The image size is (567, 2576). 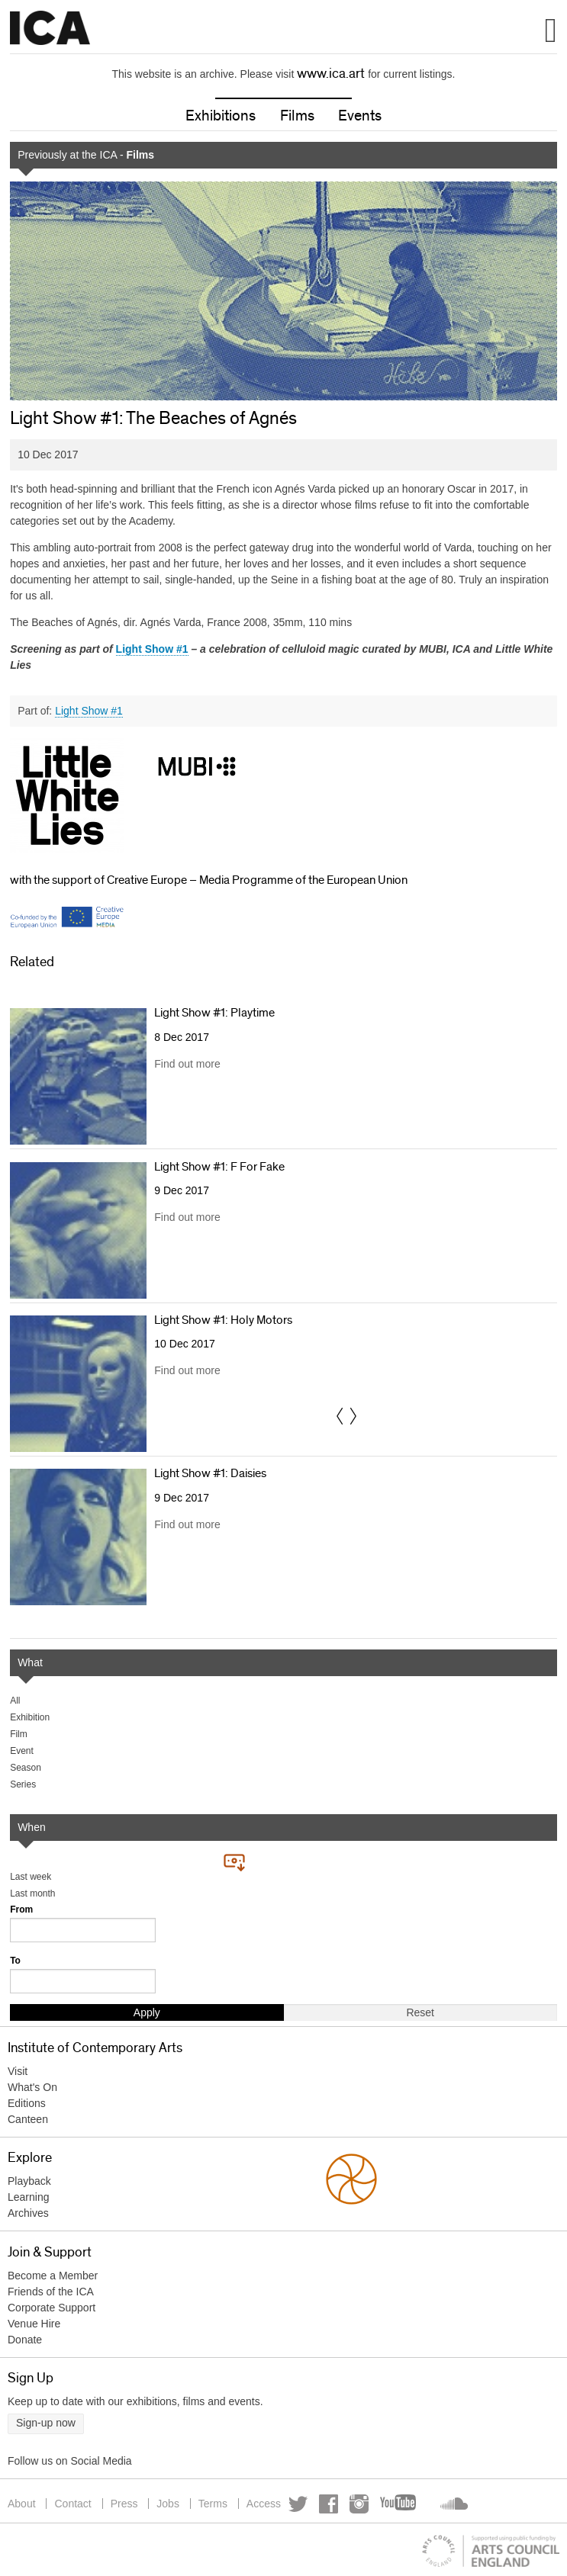 I want to click on loading content in progress, so click(x=351, y=2179).